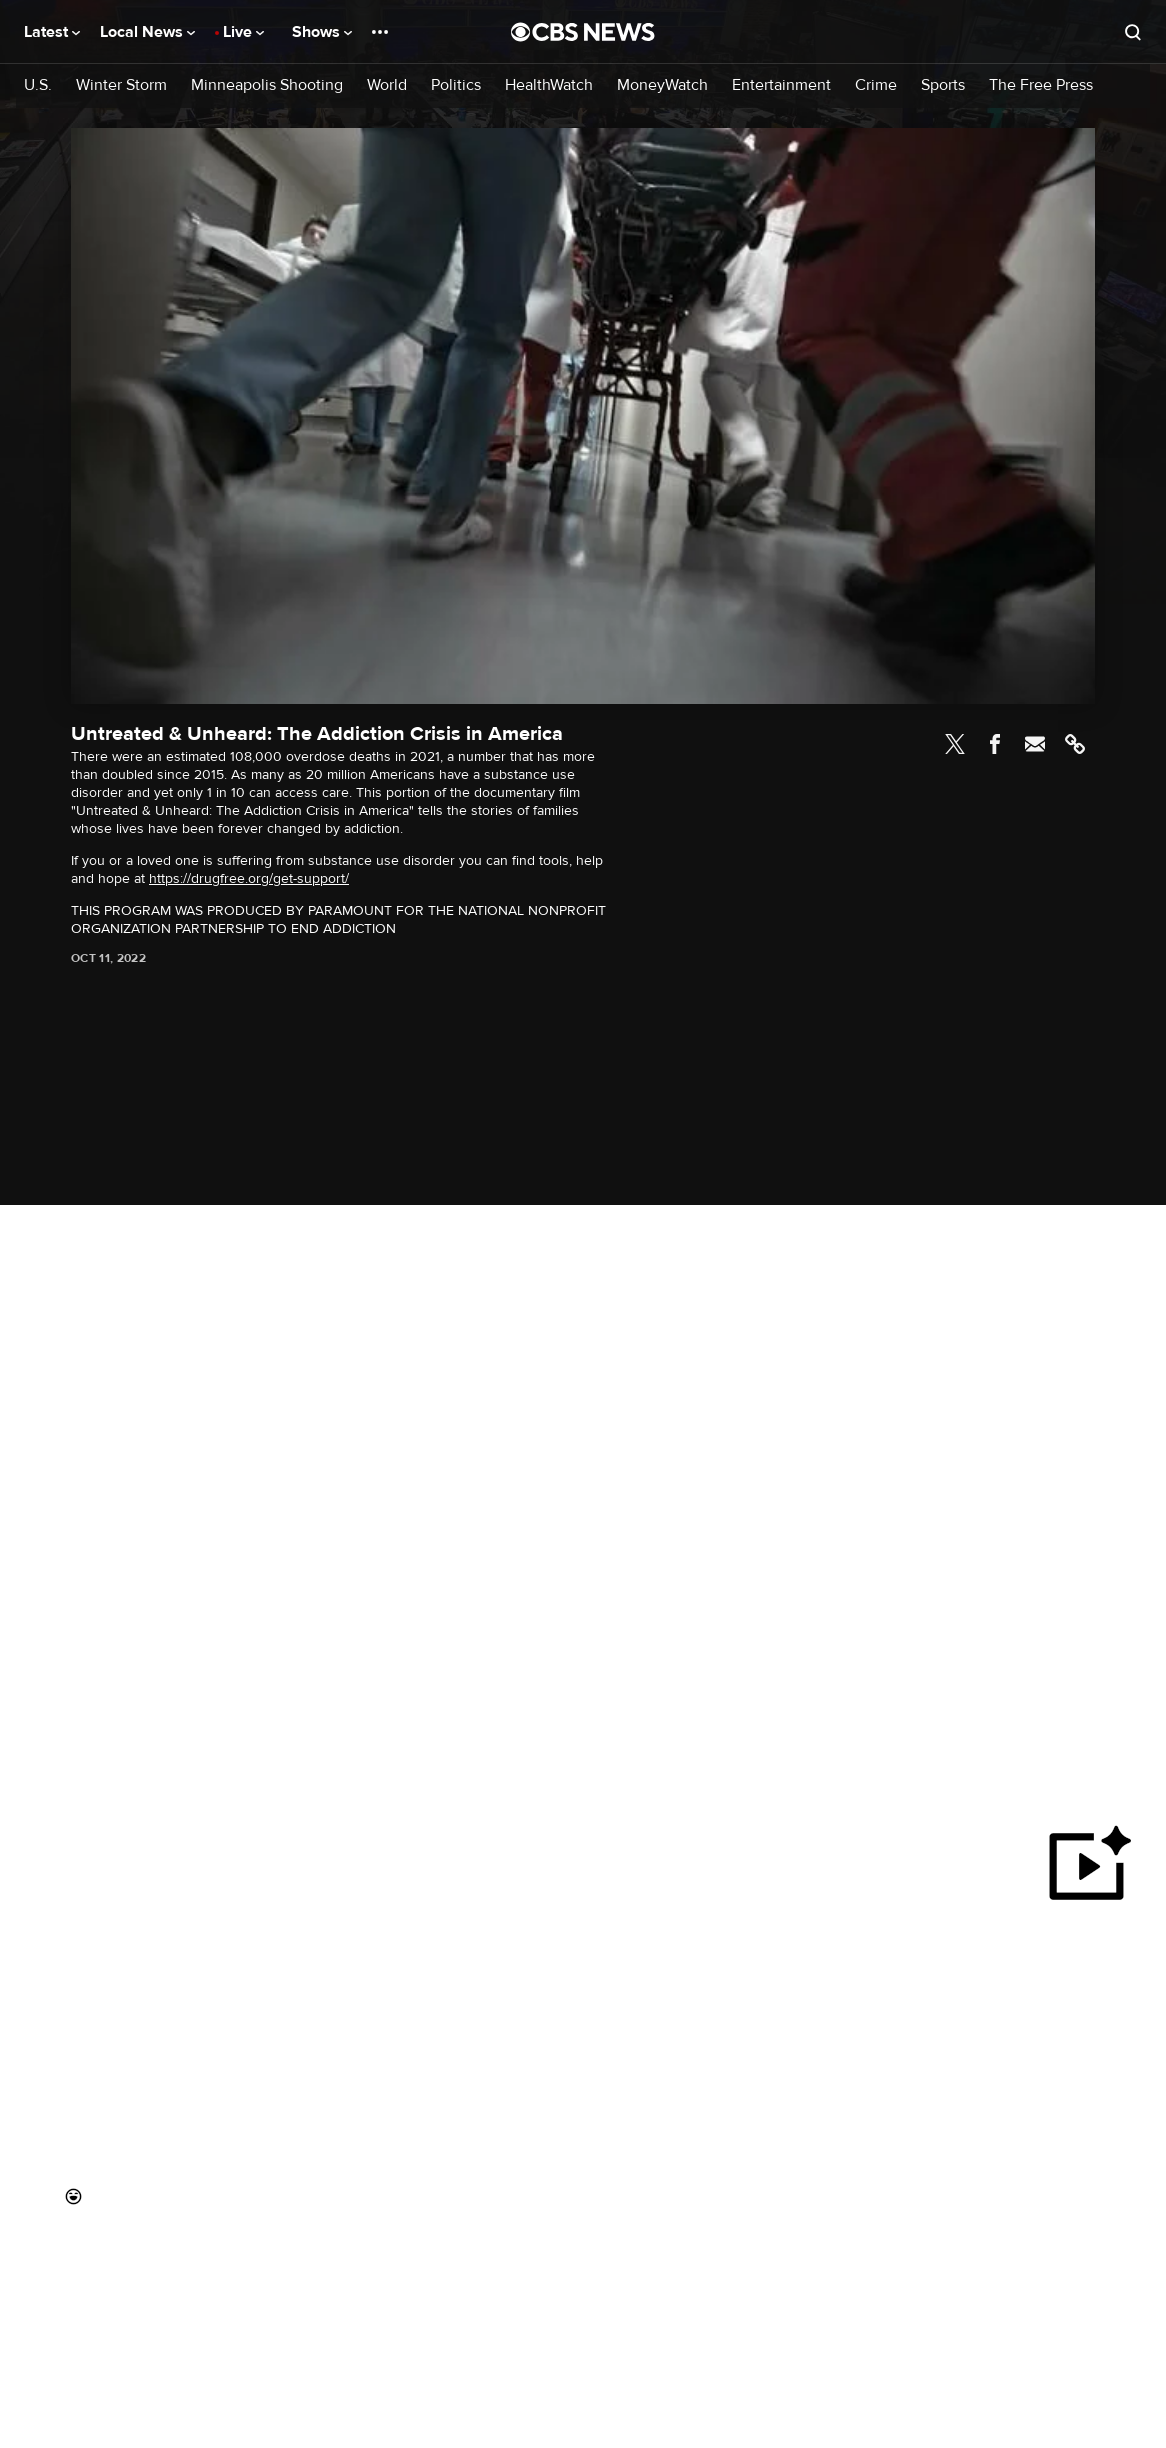 The width and height of the screenshot is (1166, 2448). I want to click on access AI-powered video generation tools, so click(1086, 1866).